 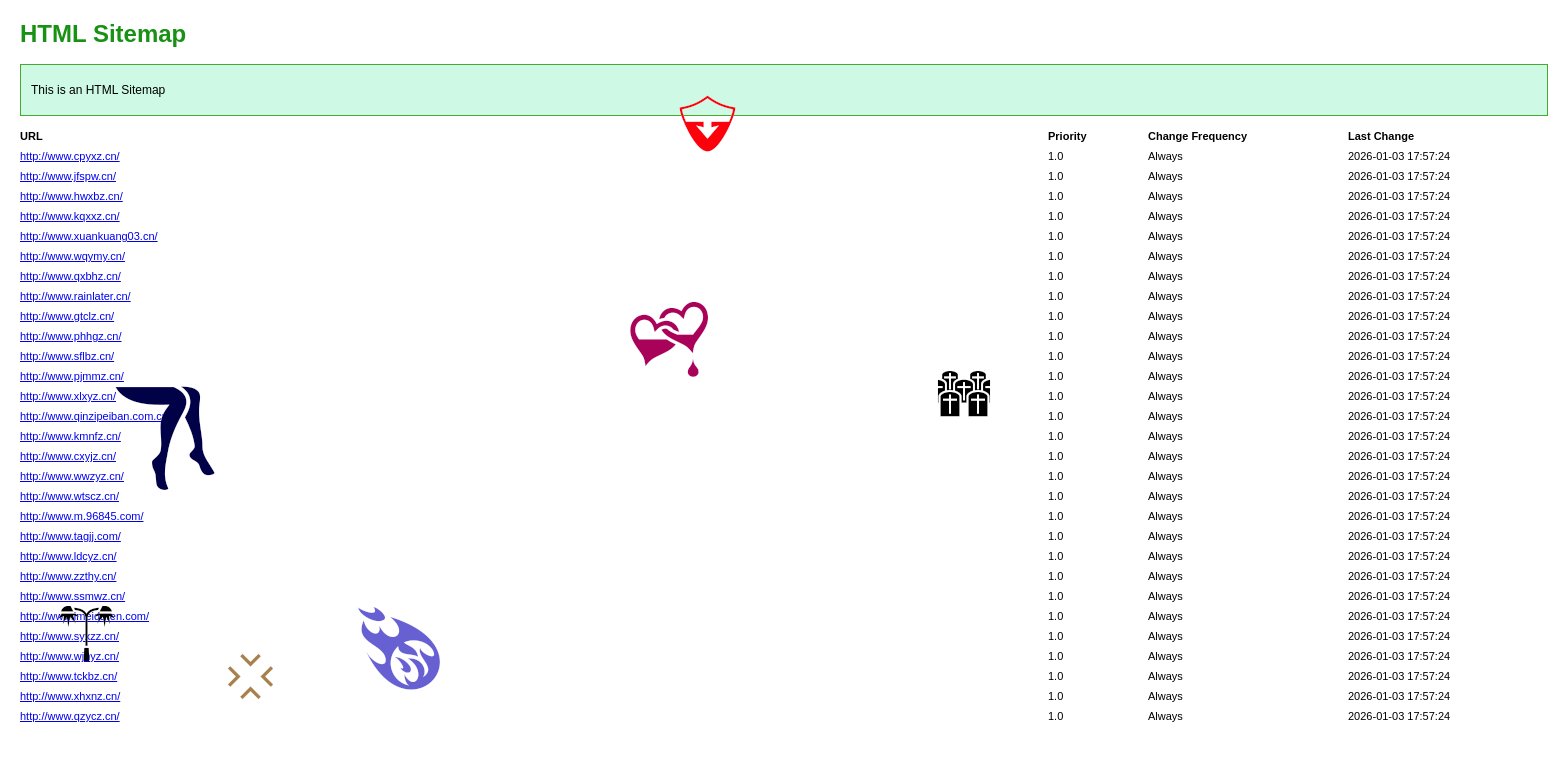 I want to click on toggle street lighting in city builder game, so click(x=86, y=633).